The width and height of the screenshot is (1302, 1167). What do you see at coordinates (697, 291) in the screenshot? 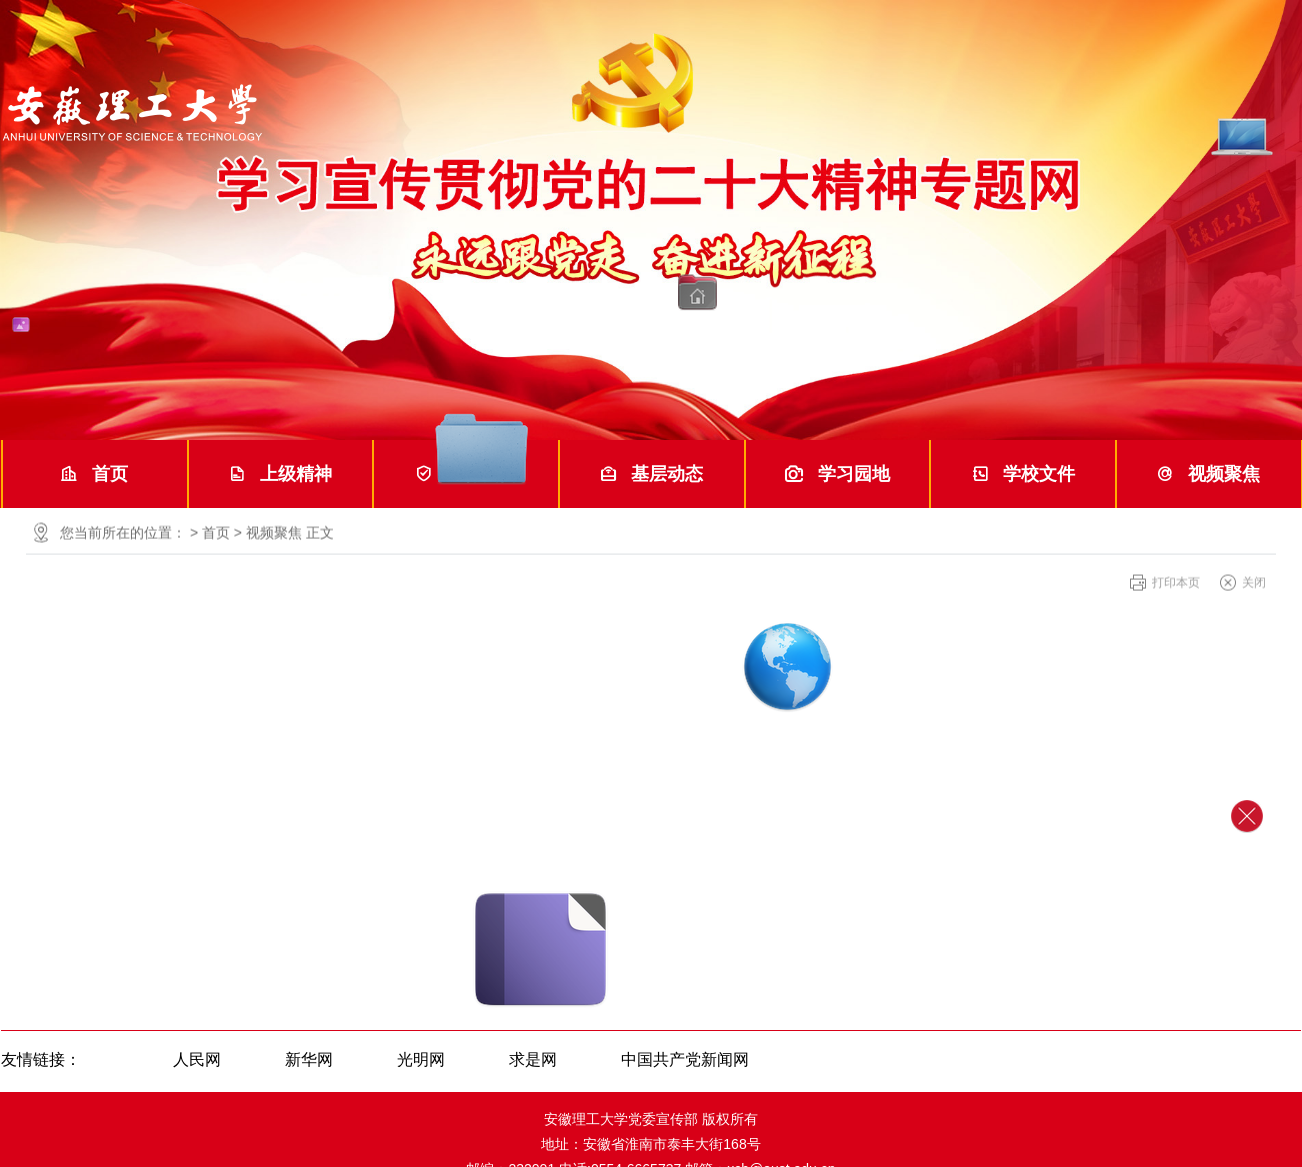
I see `access your home folder` at bounding box center [697, 291].